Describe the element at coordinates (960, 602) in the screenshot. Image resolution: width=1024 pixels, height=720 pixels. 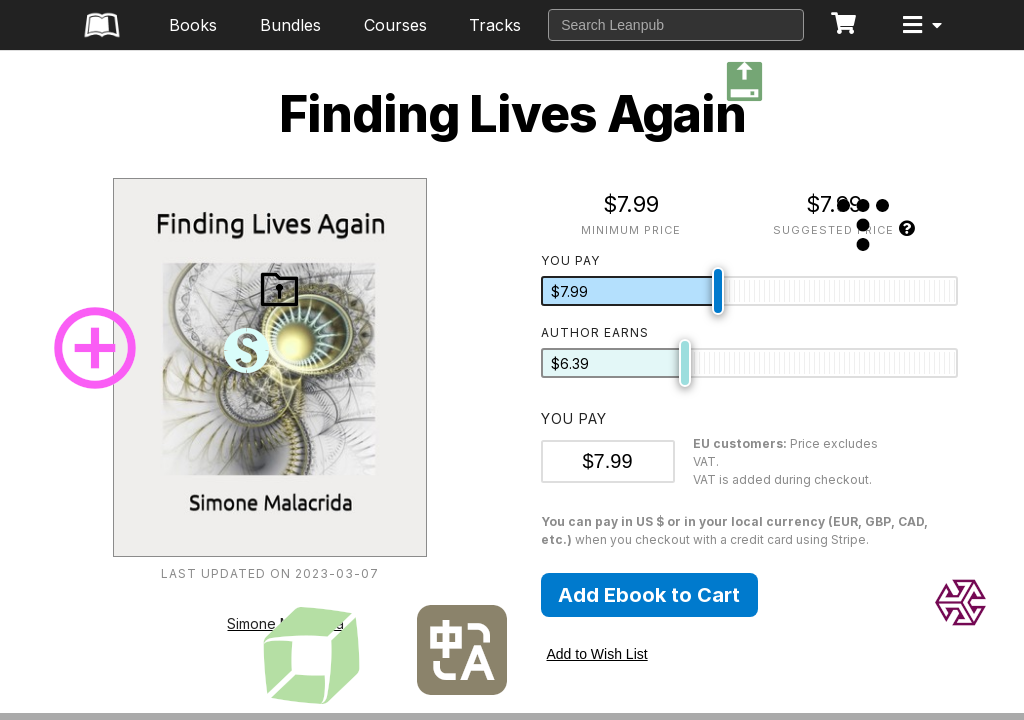
I see `open the sidequest app for vr game sideloading` at that location.